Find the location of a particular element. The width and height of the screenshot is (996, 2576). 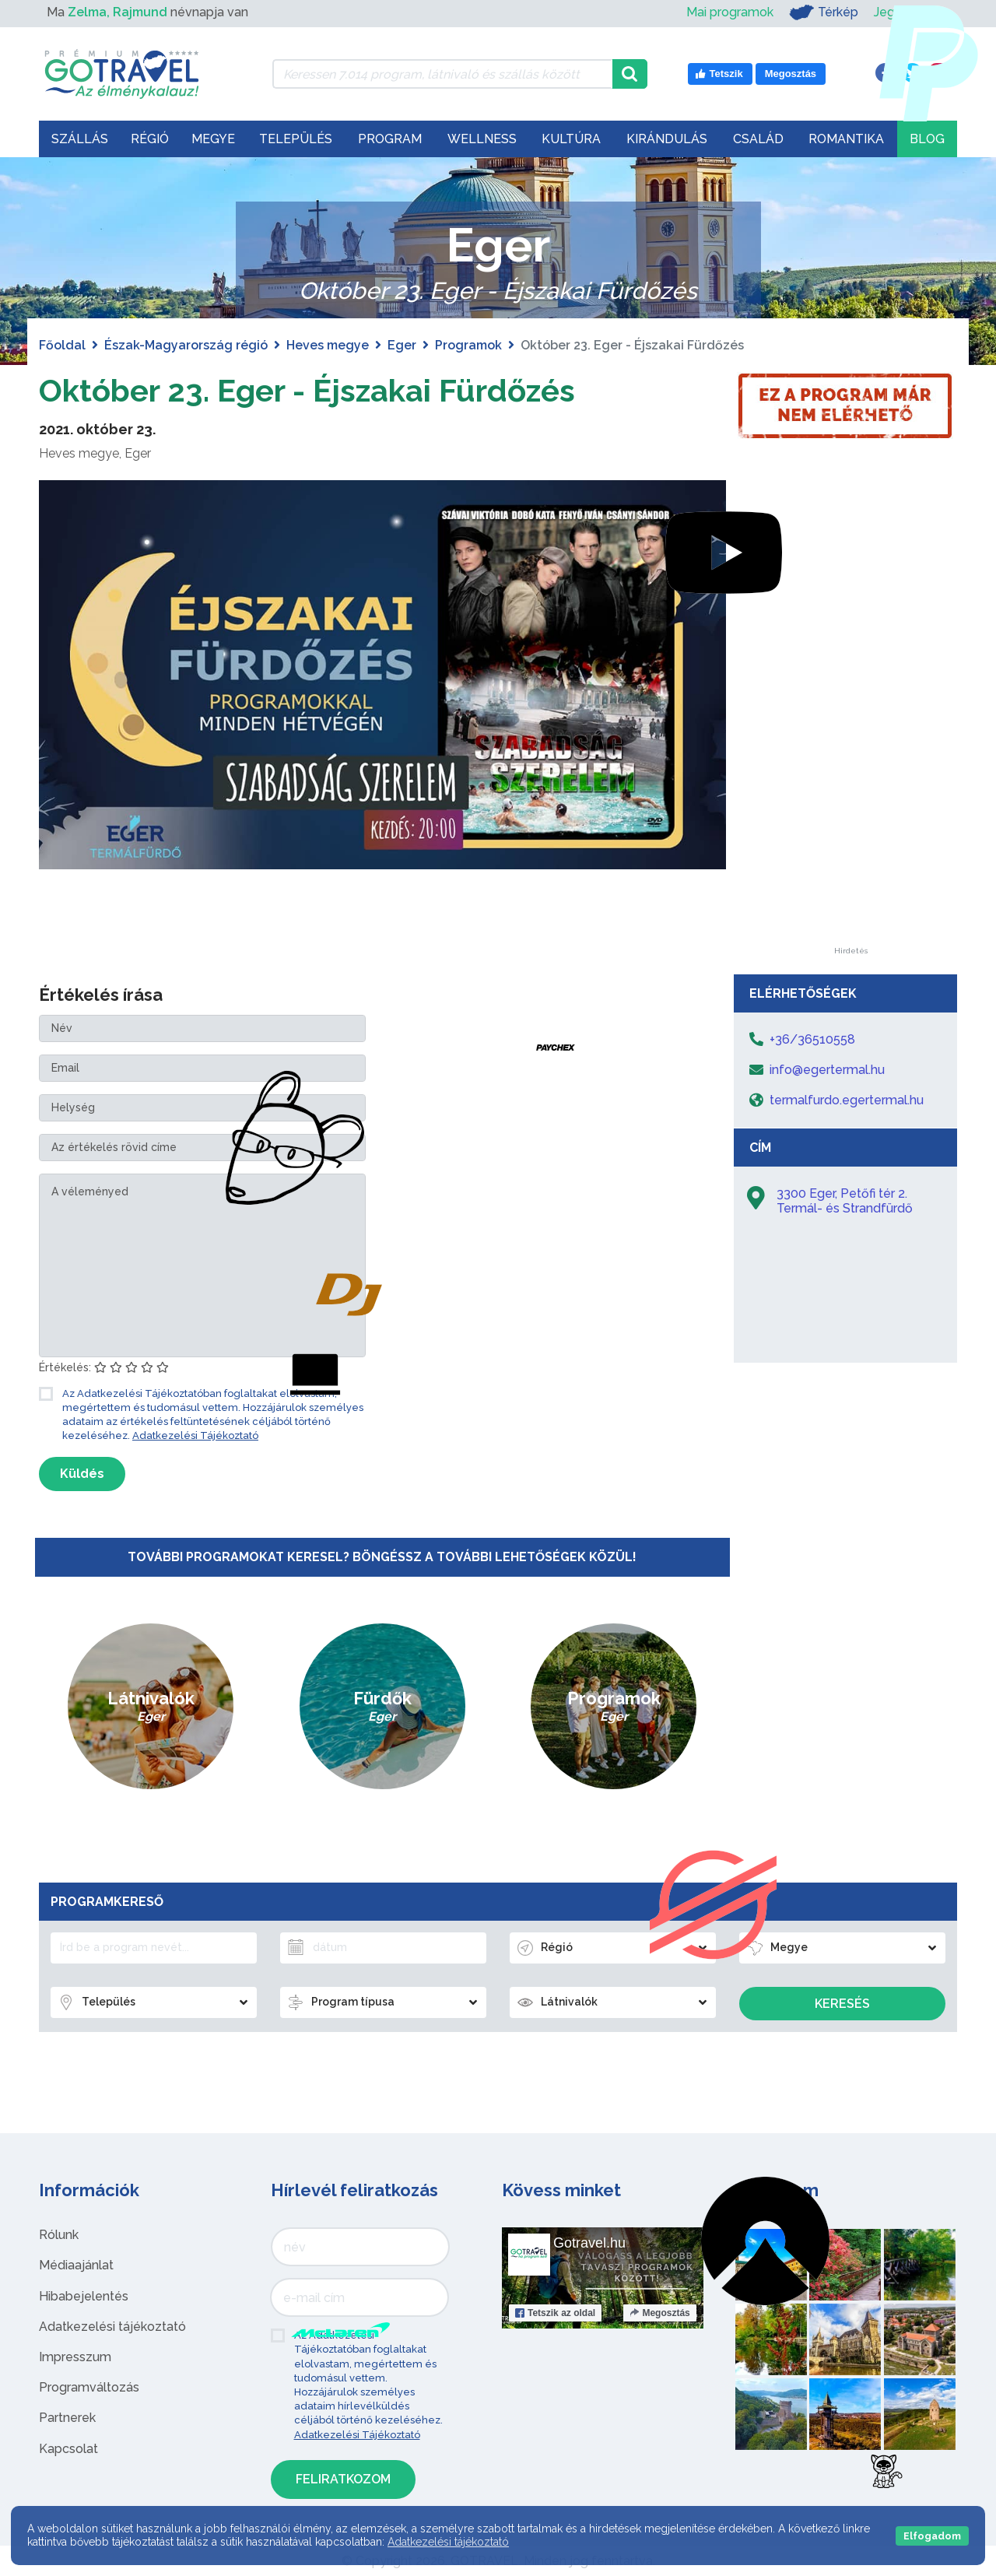

open YouTube app is located at coordinates (724, 553).